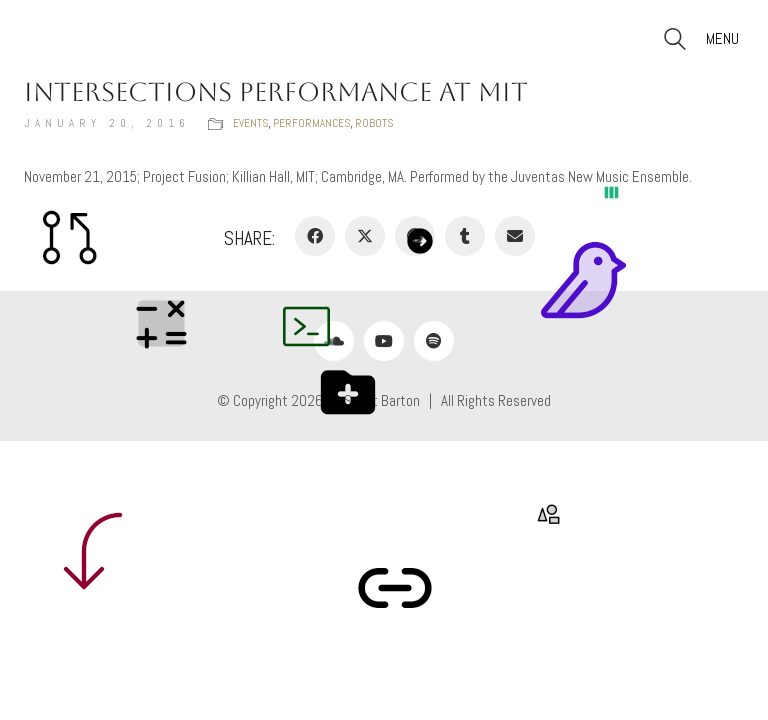 The height and width of the screenshot is (720, 768). Describe the element at coordinates (93, 551) in the screenshot. I see `go back and down in navigation` at that location.